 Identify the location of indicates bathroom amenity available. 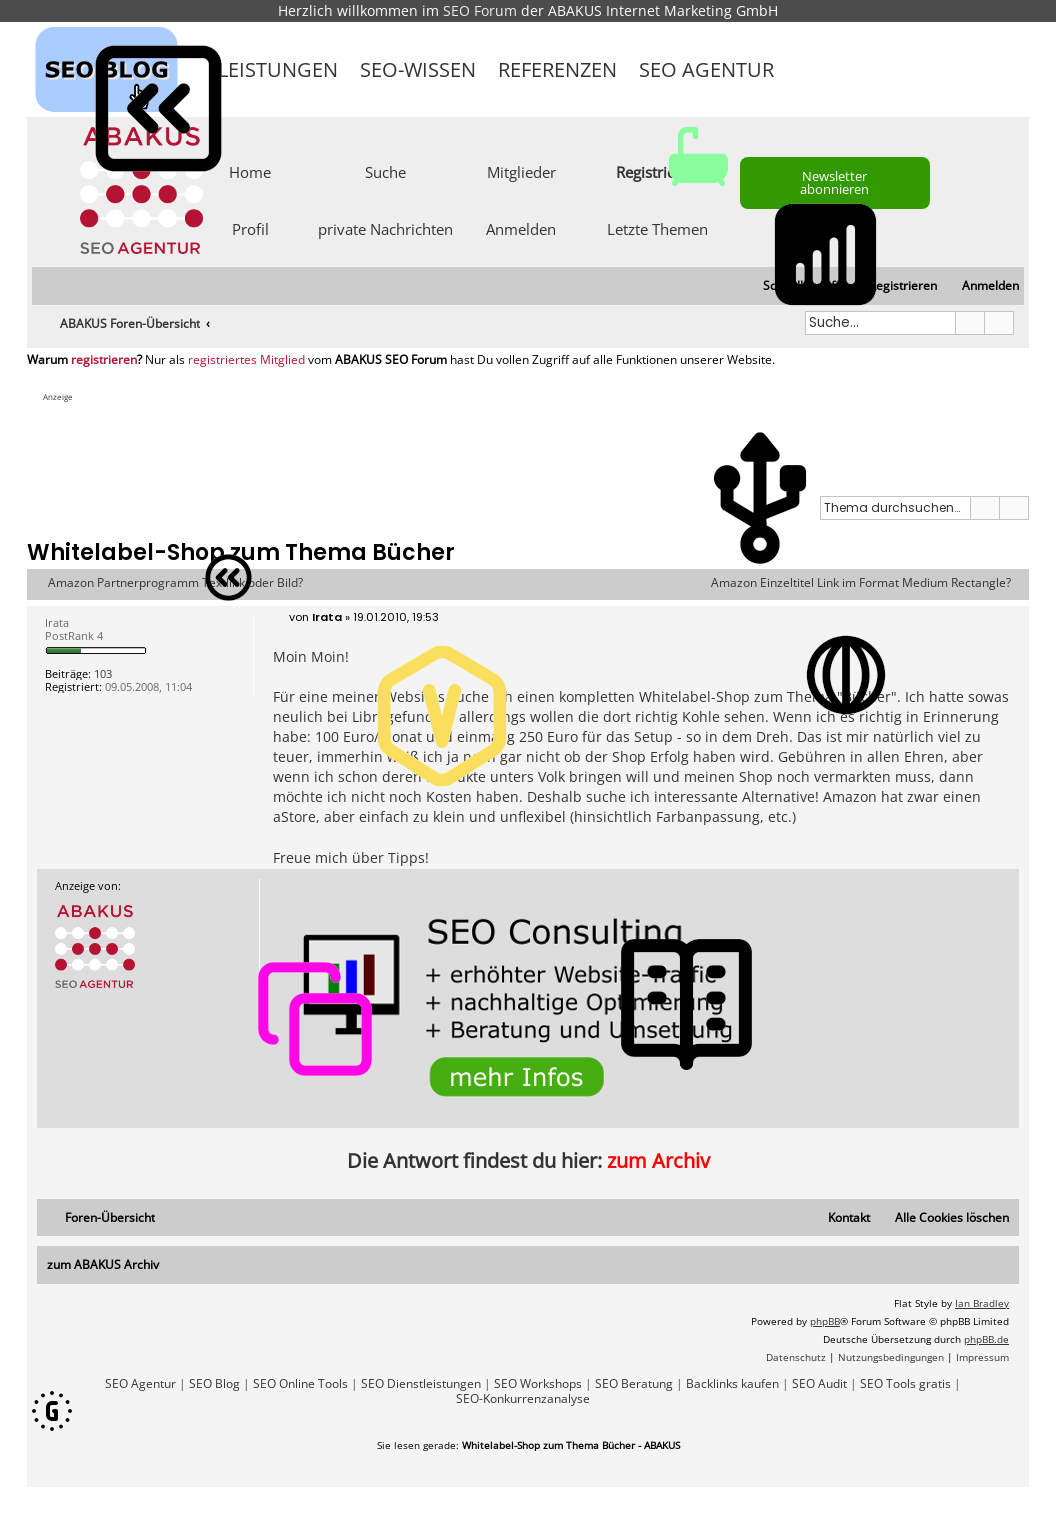
(698, 156).